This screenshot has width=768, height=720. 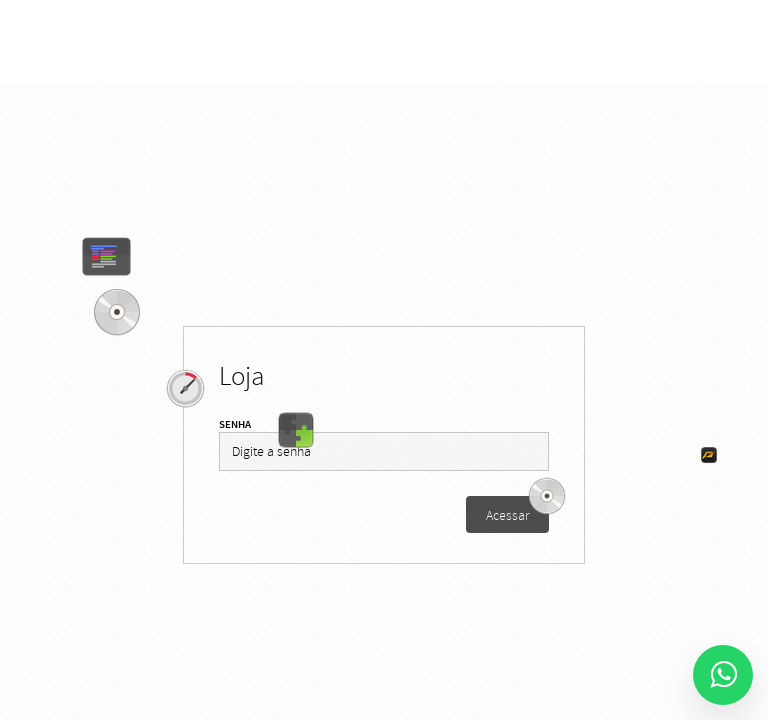 I want to click on open sysprof system profiler, so click(x=185, y=388).